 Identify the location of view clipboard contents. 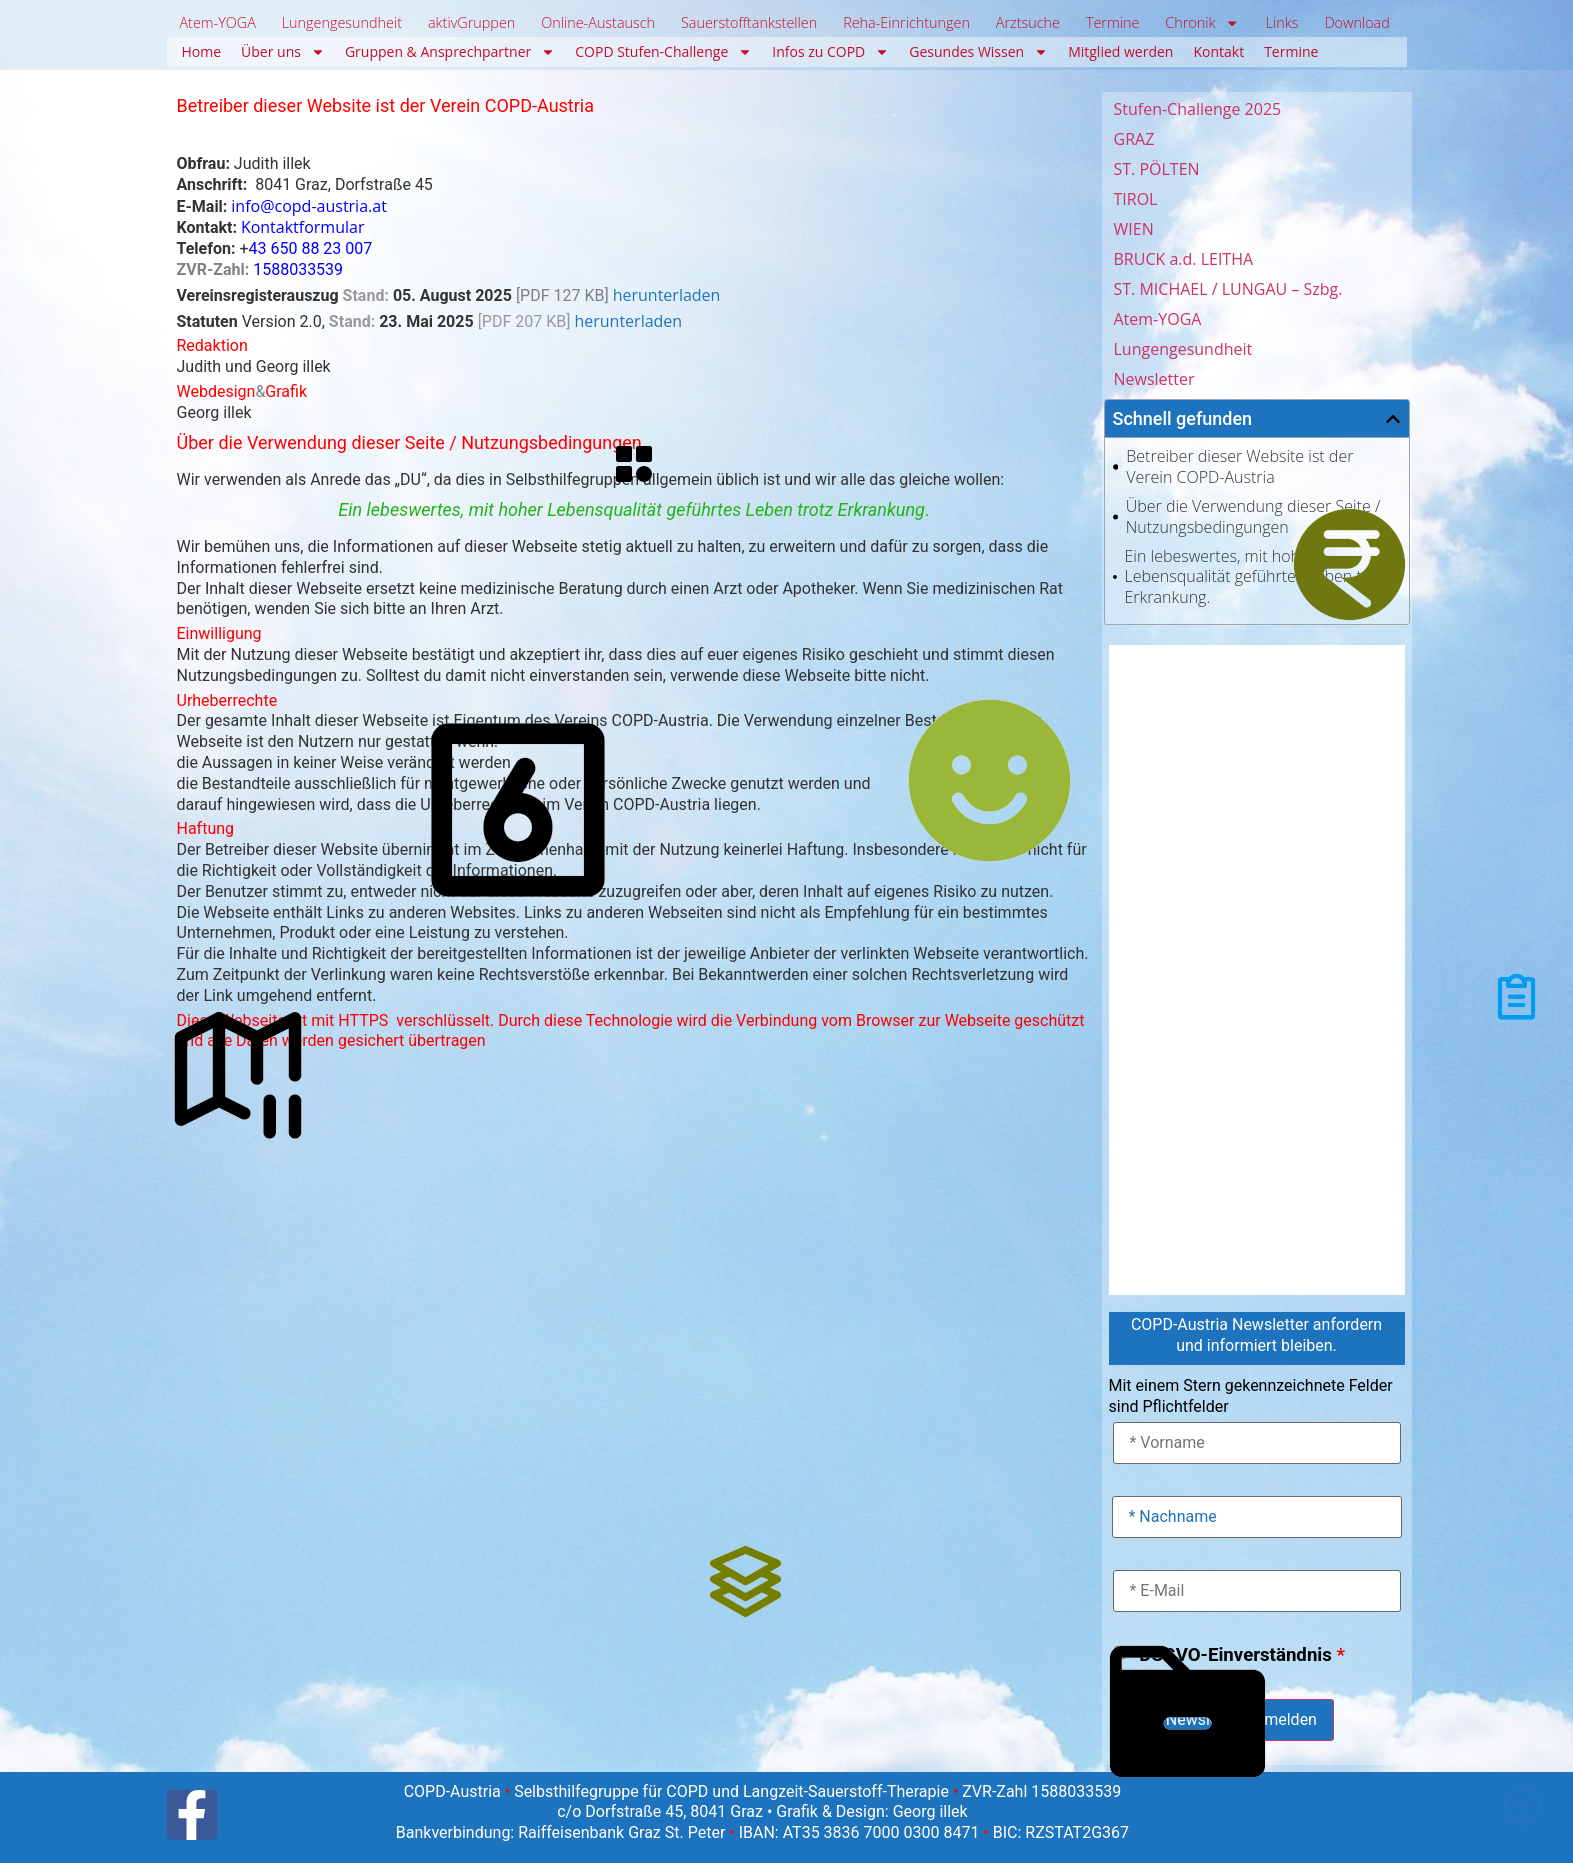
(1516, 997).